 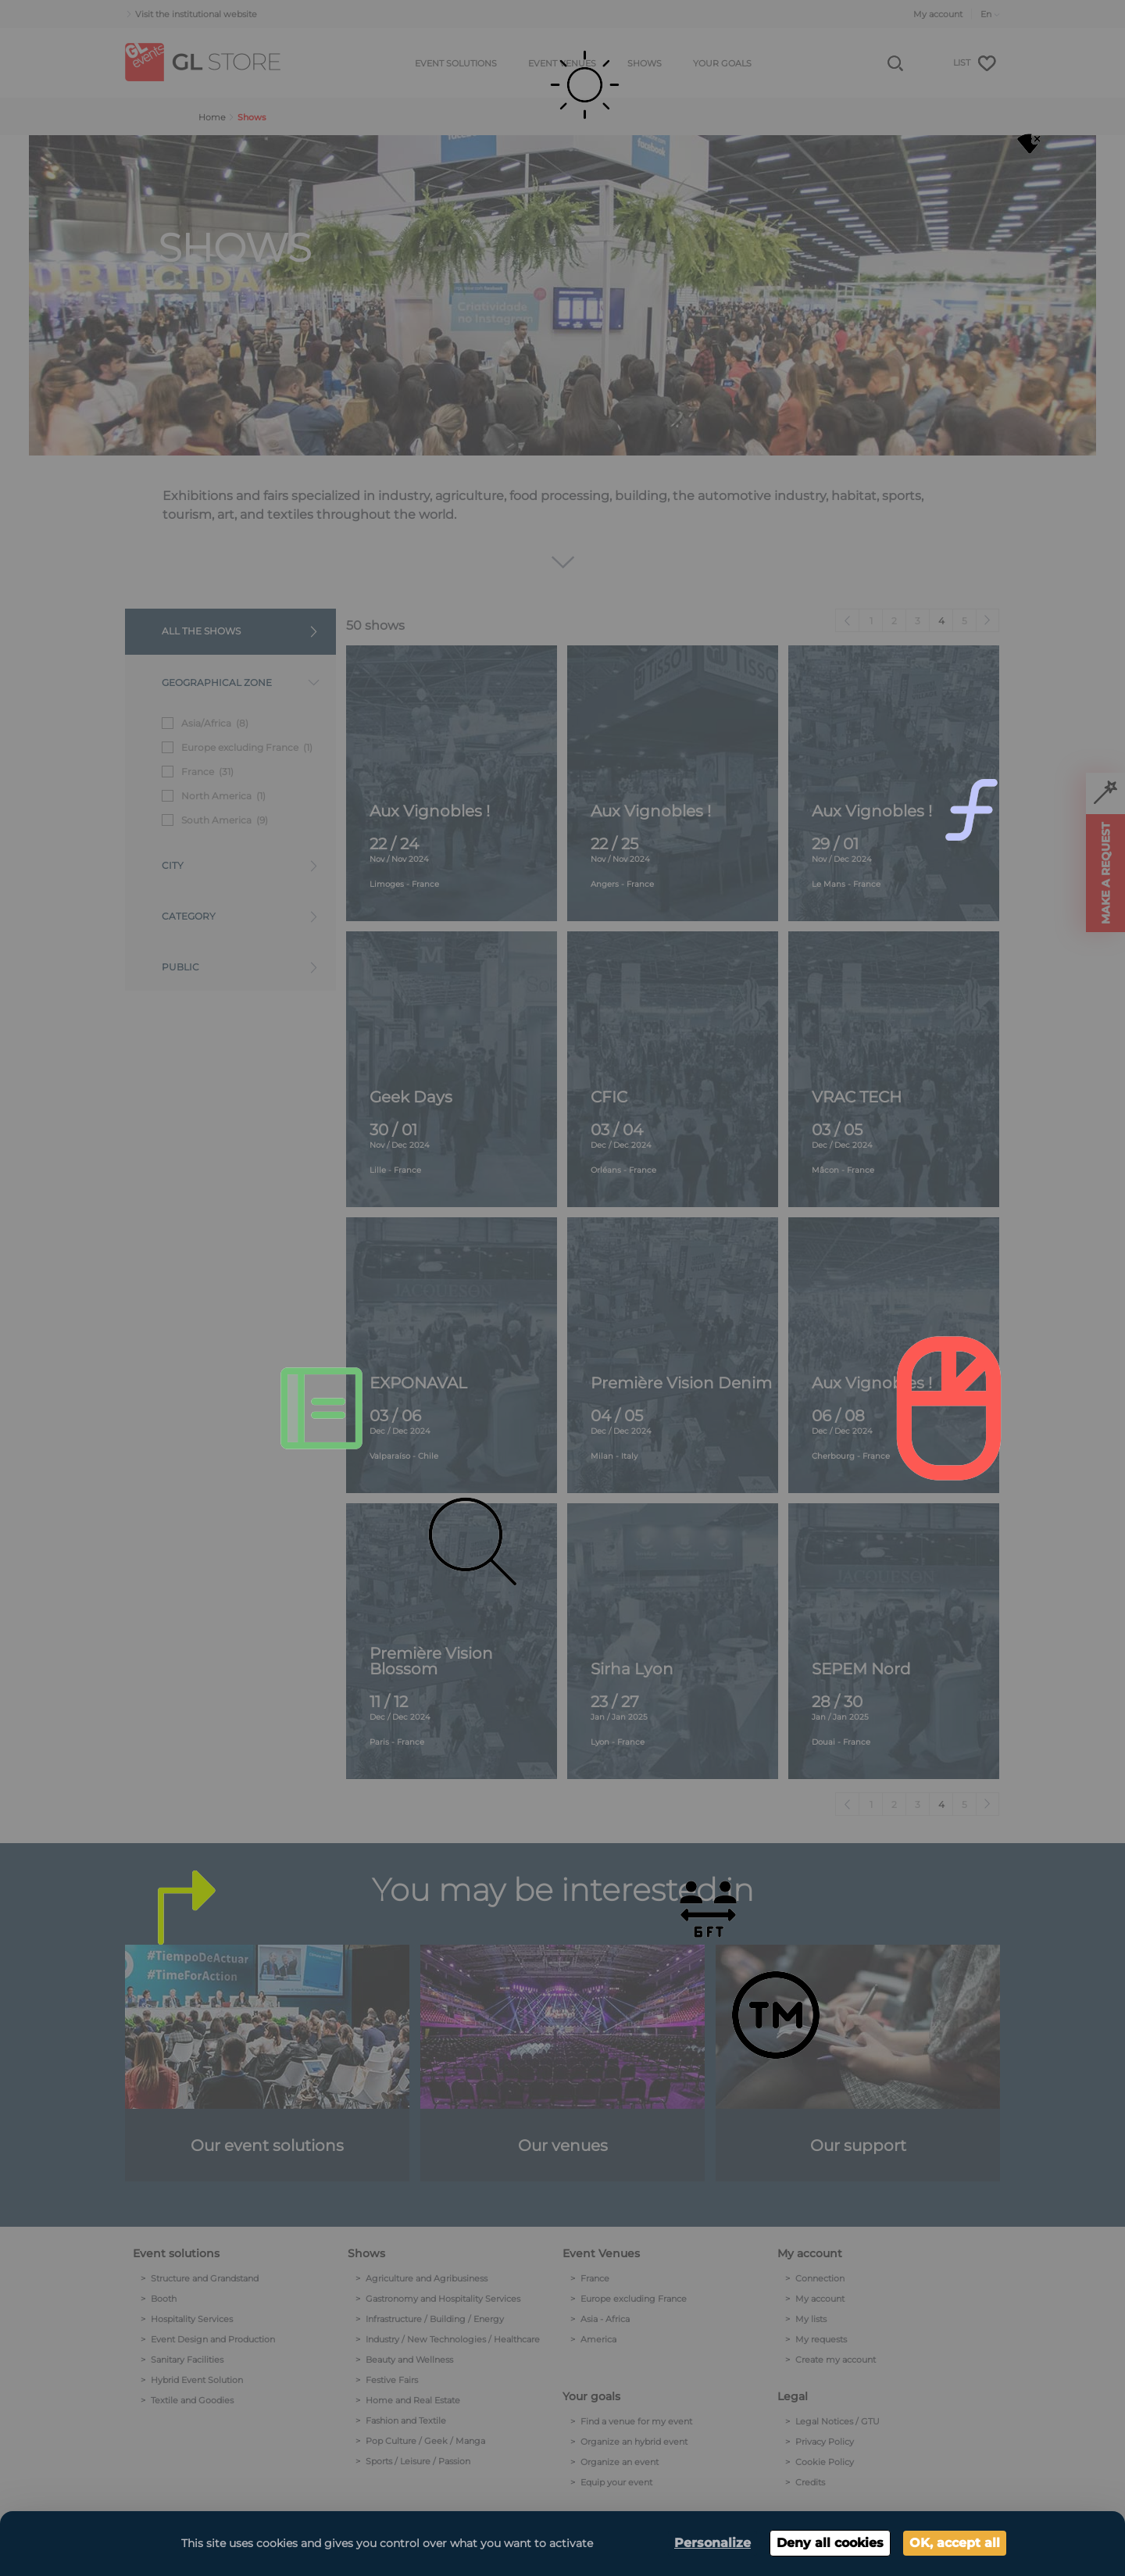 I want to click on indicates trademarked content or brand, so click(x=776, y=2015).